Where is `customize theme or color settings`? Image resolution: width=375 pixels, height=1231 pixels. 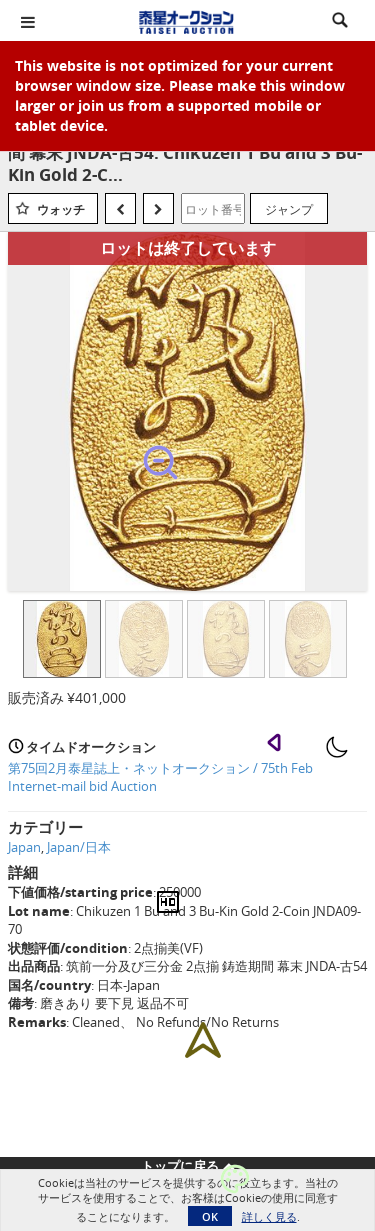
customize theme or color settings is located at coordinates (235, 1179).